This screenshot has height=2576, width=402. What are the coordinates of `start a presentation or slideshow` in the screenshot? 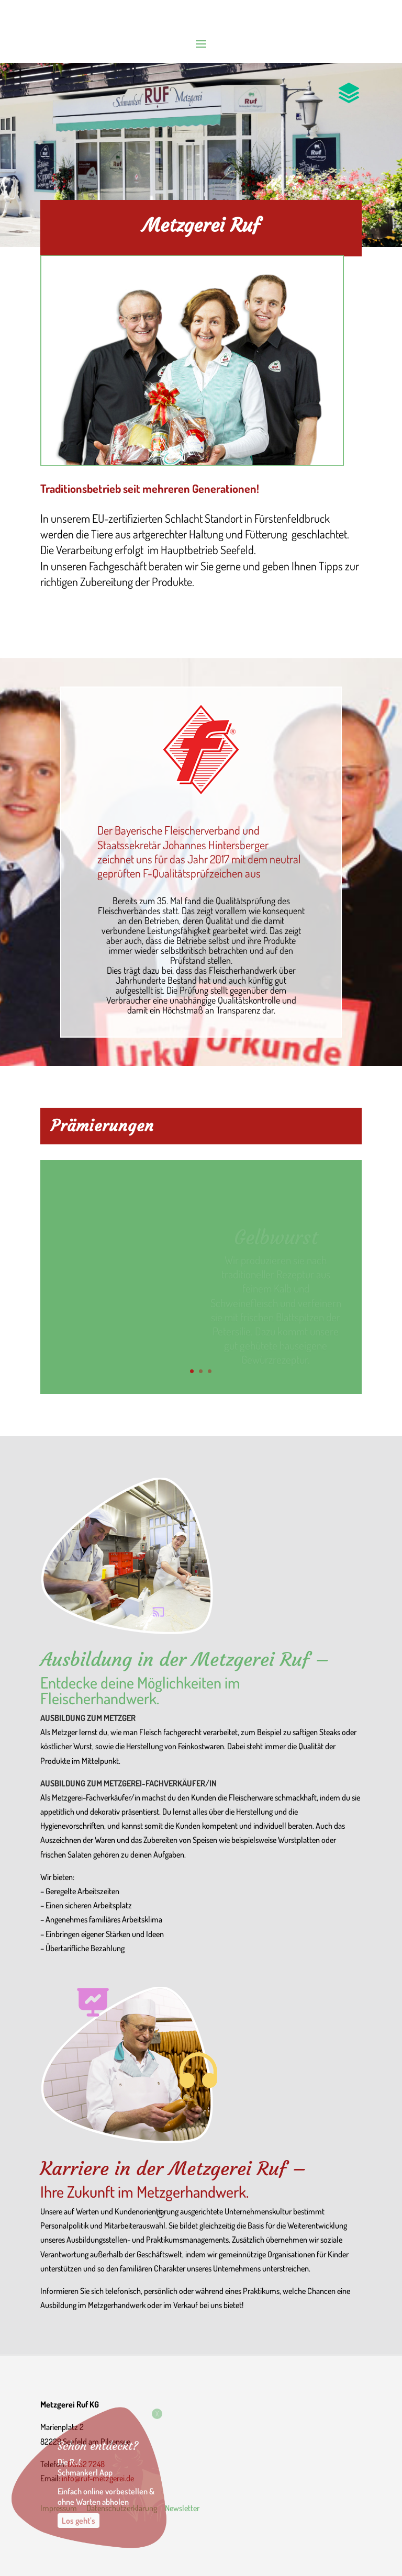 It's located at (93, 2002).